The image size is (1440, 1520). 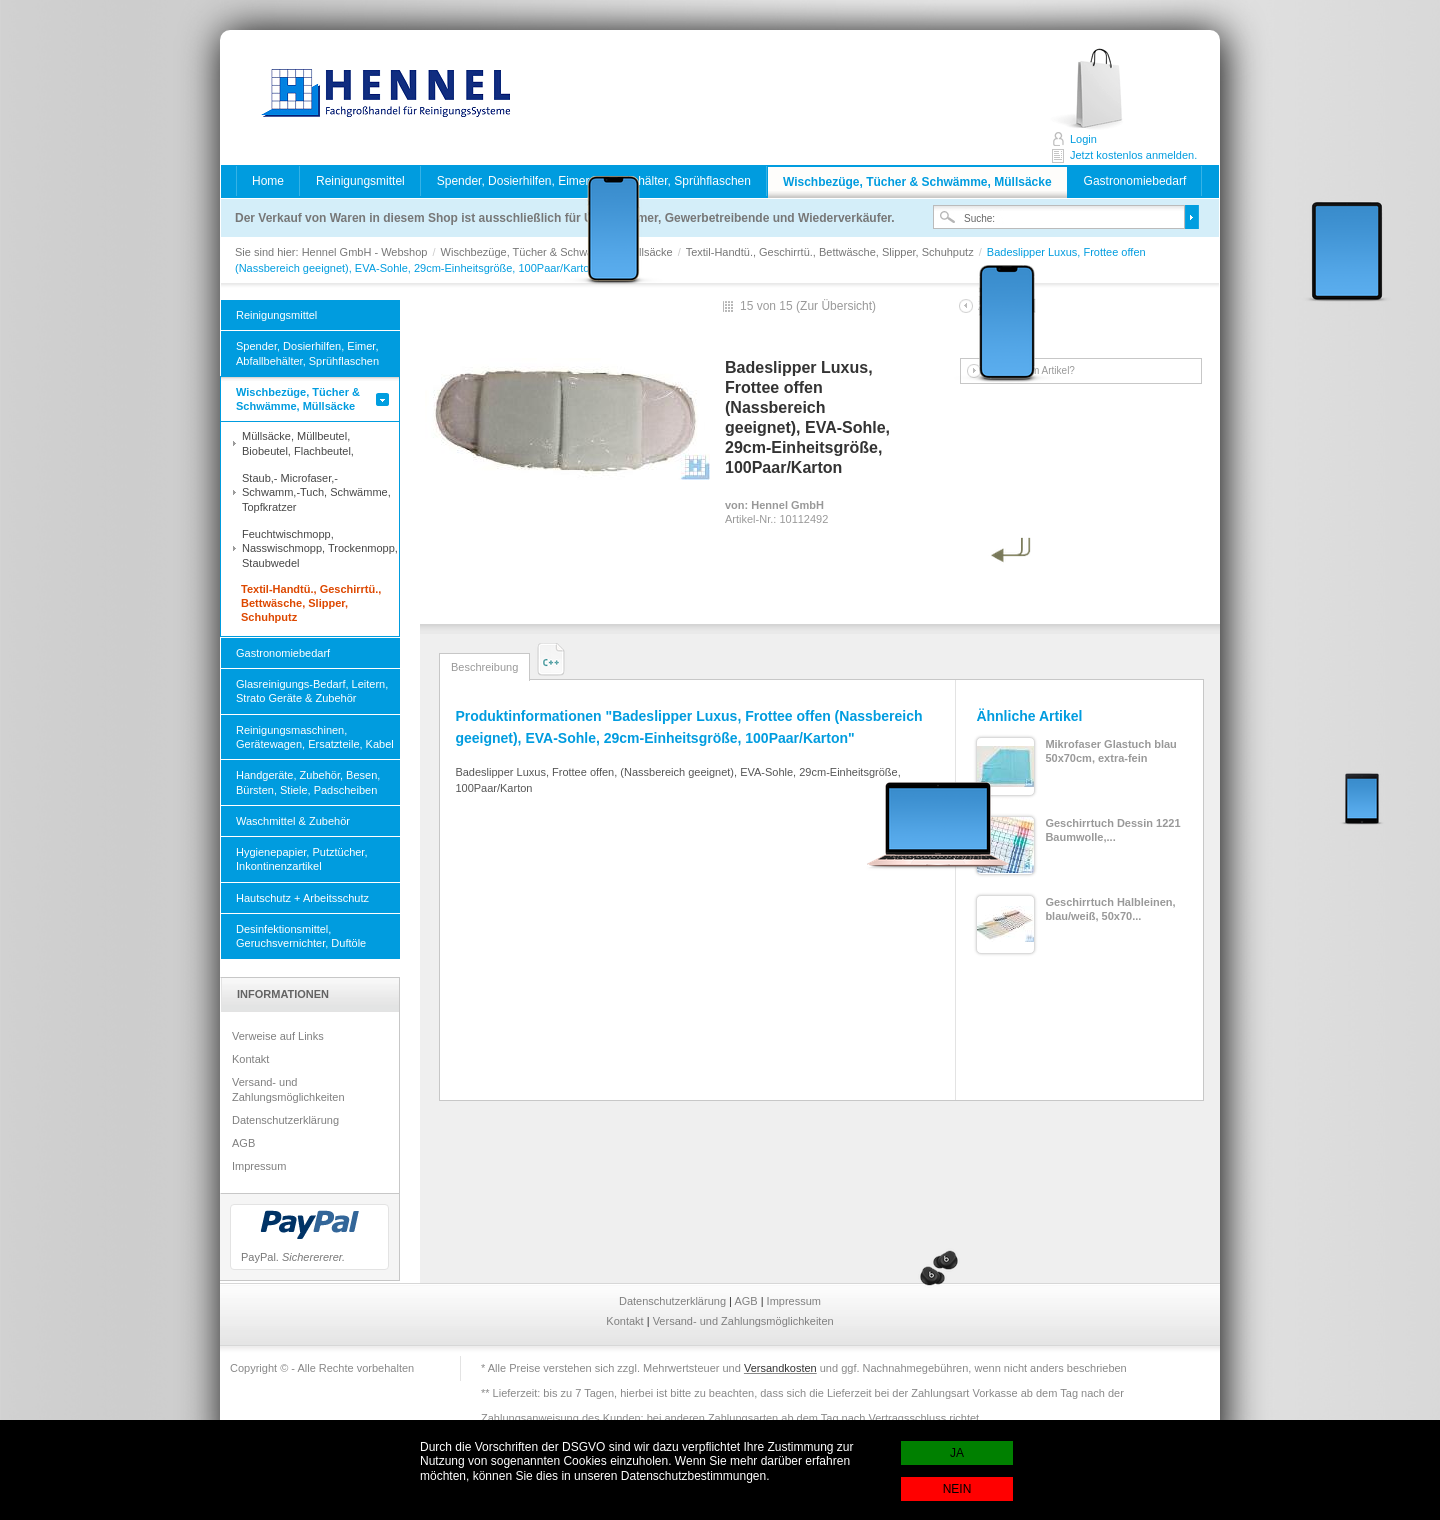 What do you see at coordinates (939, 1268) in the screenshot?
I see `beats wireless earbuds device icon` at bounding box center [939, 1268].